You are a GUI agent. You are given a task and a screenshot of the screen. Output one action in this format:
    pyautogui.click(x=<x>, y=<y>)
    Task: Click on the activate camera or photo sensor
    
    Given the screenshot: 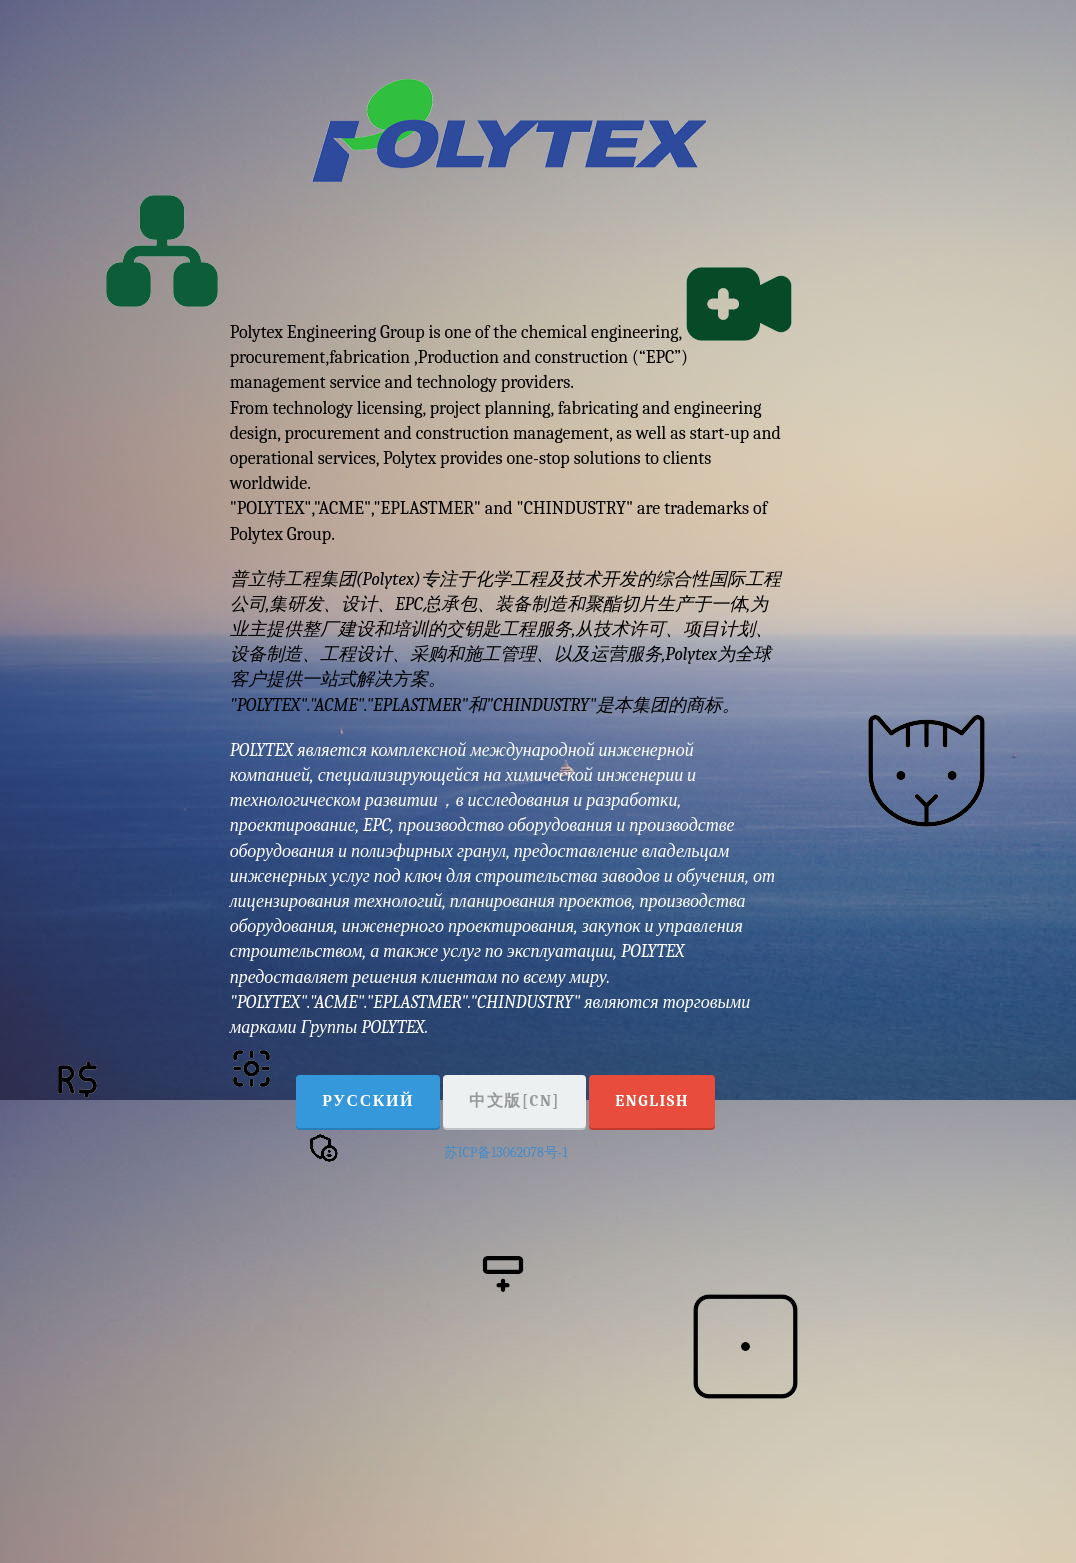 What is the action you would take?
    pyautogui.click(x=251, y=1068)
    